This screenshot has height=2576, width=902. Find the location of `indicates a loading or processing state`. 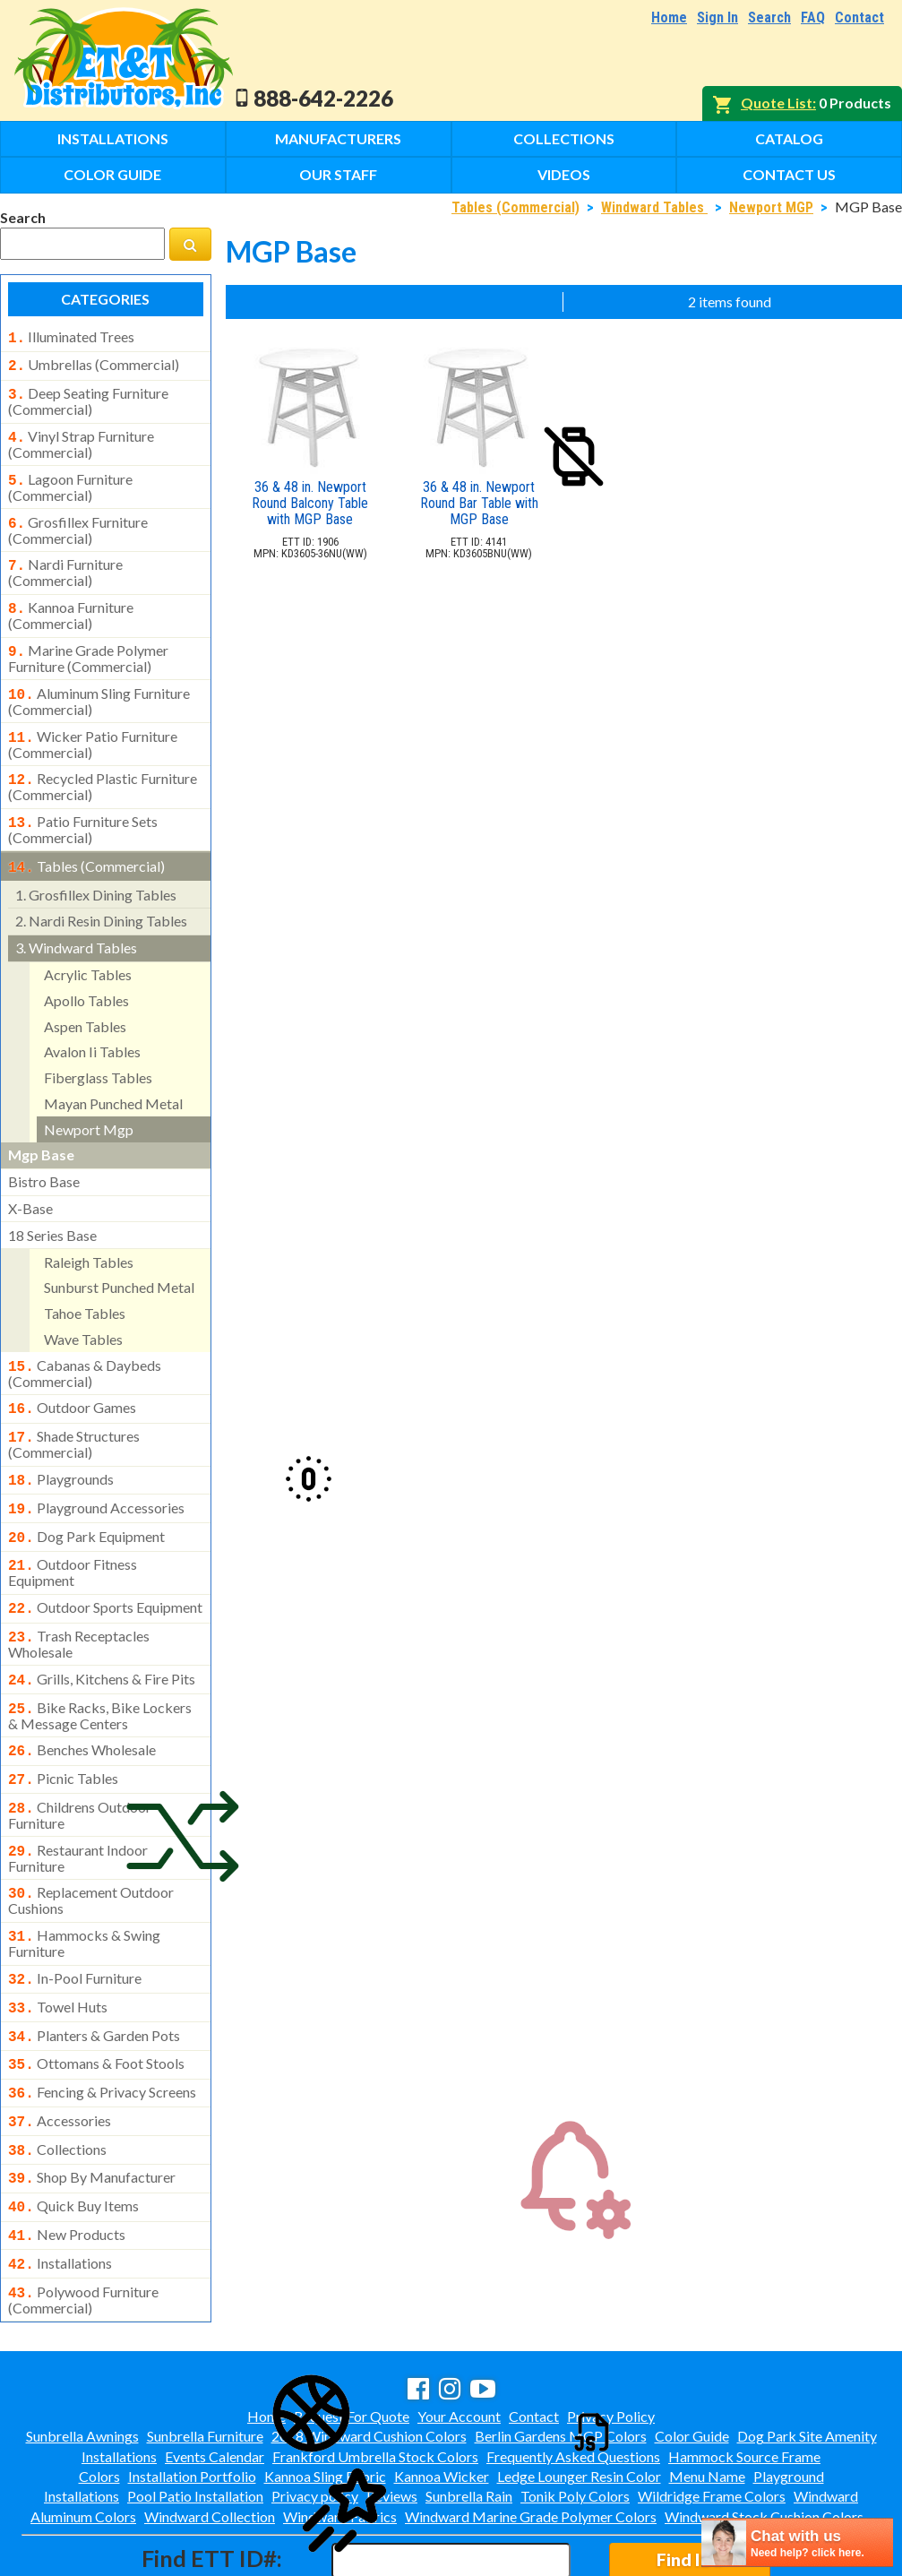

indicates a loading or processing state is located at coordinates (308, 1478).